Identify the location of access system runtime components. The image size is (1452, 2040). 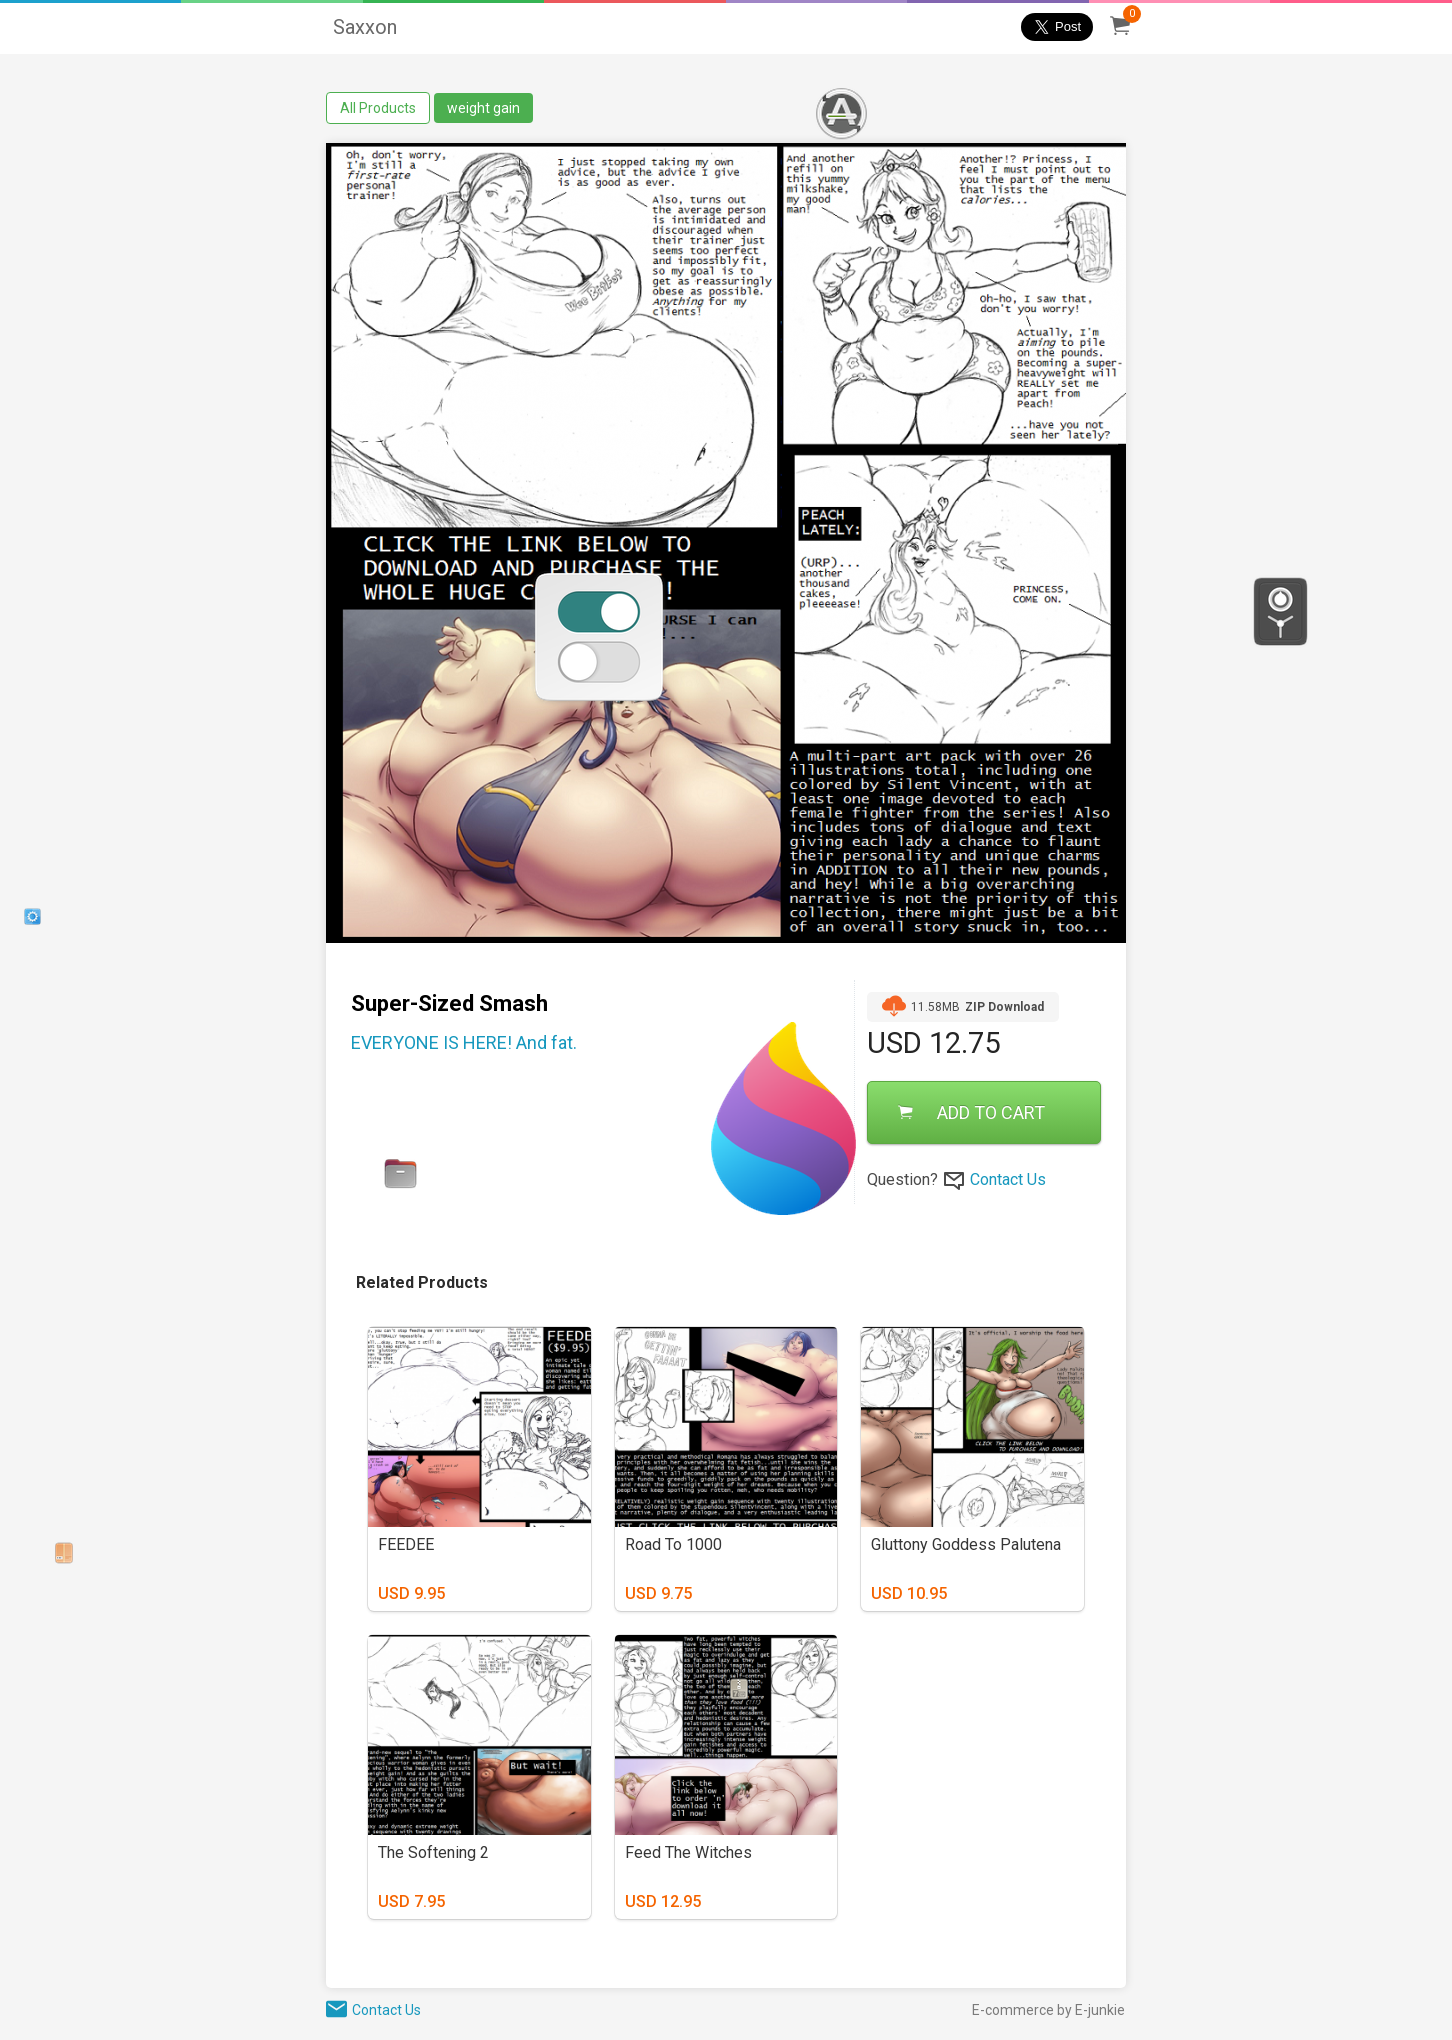
(32, 916).